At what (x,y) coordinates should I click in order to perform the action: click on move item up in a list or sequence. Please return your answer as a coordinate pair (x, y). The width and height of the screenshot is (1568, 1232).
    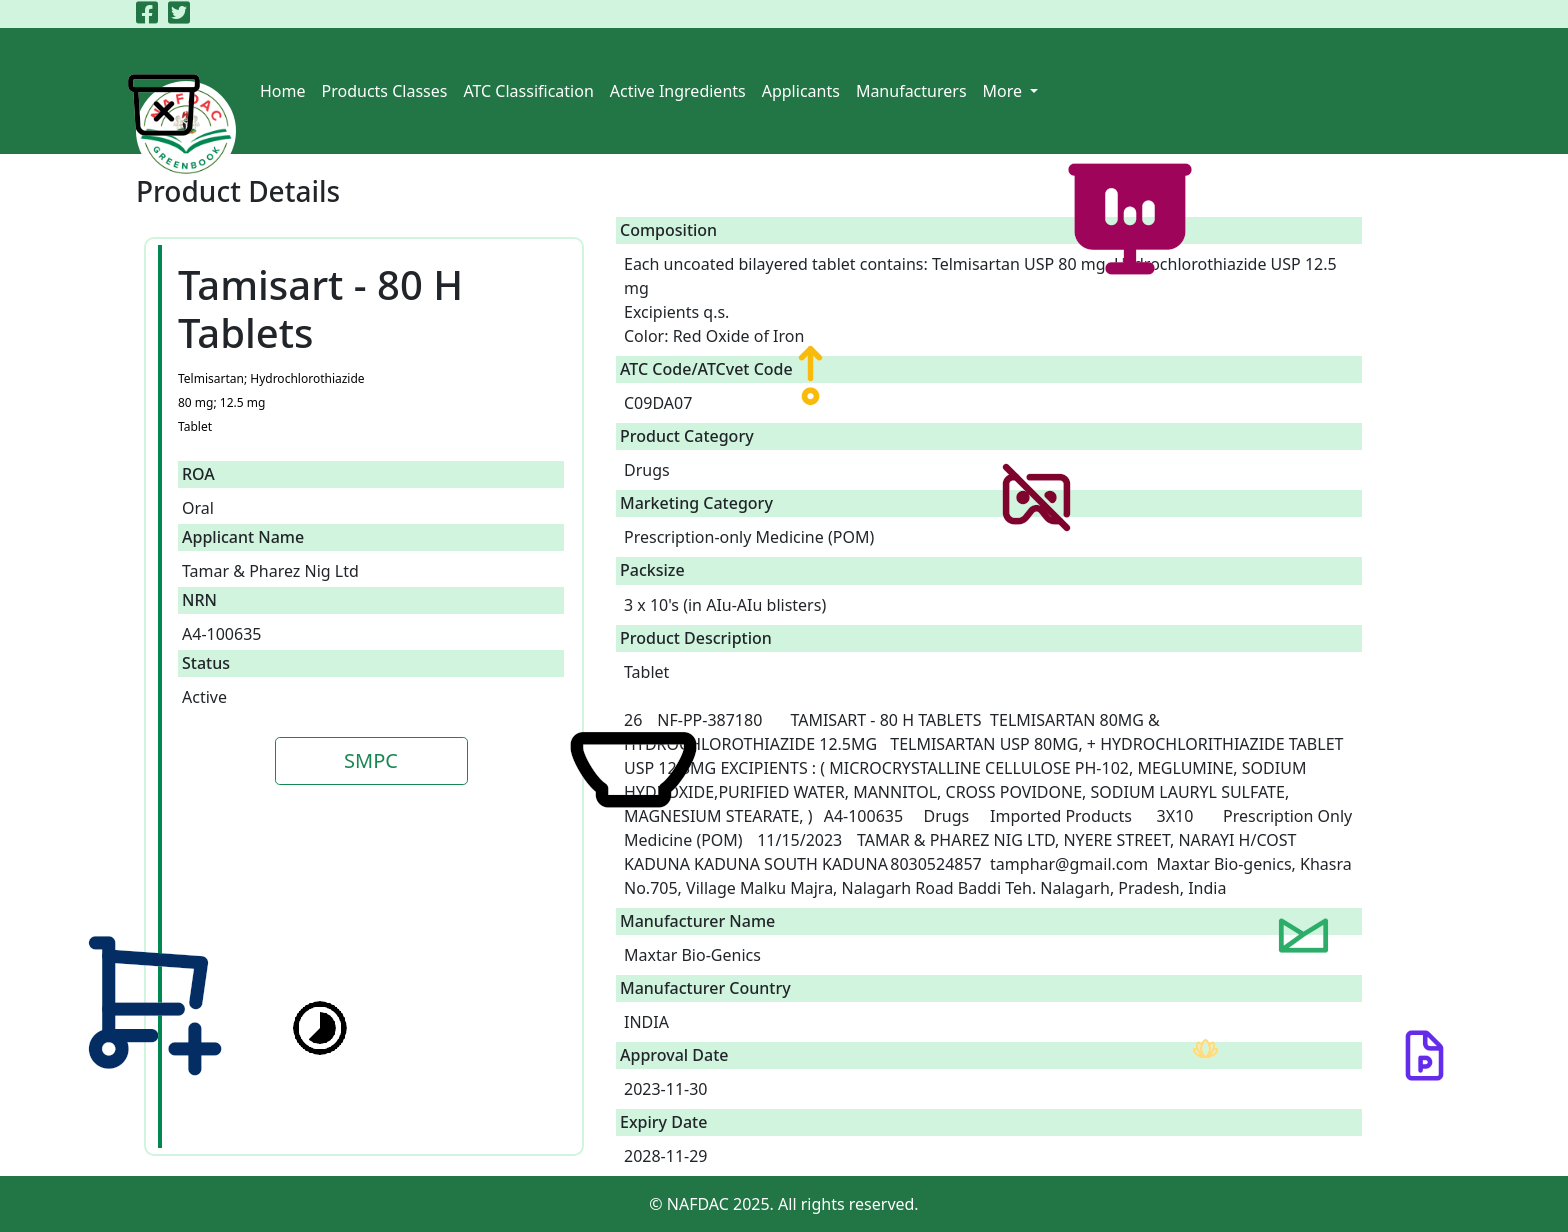
    Looking at the image, I should click on (810, 375).